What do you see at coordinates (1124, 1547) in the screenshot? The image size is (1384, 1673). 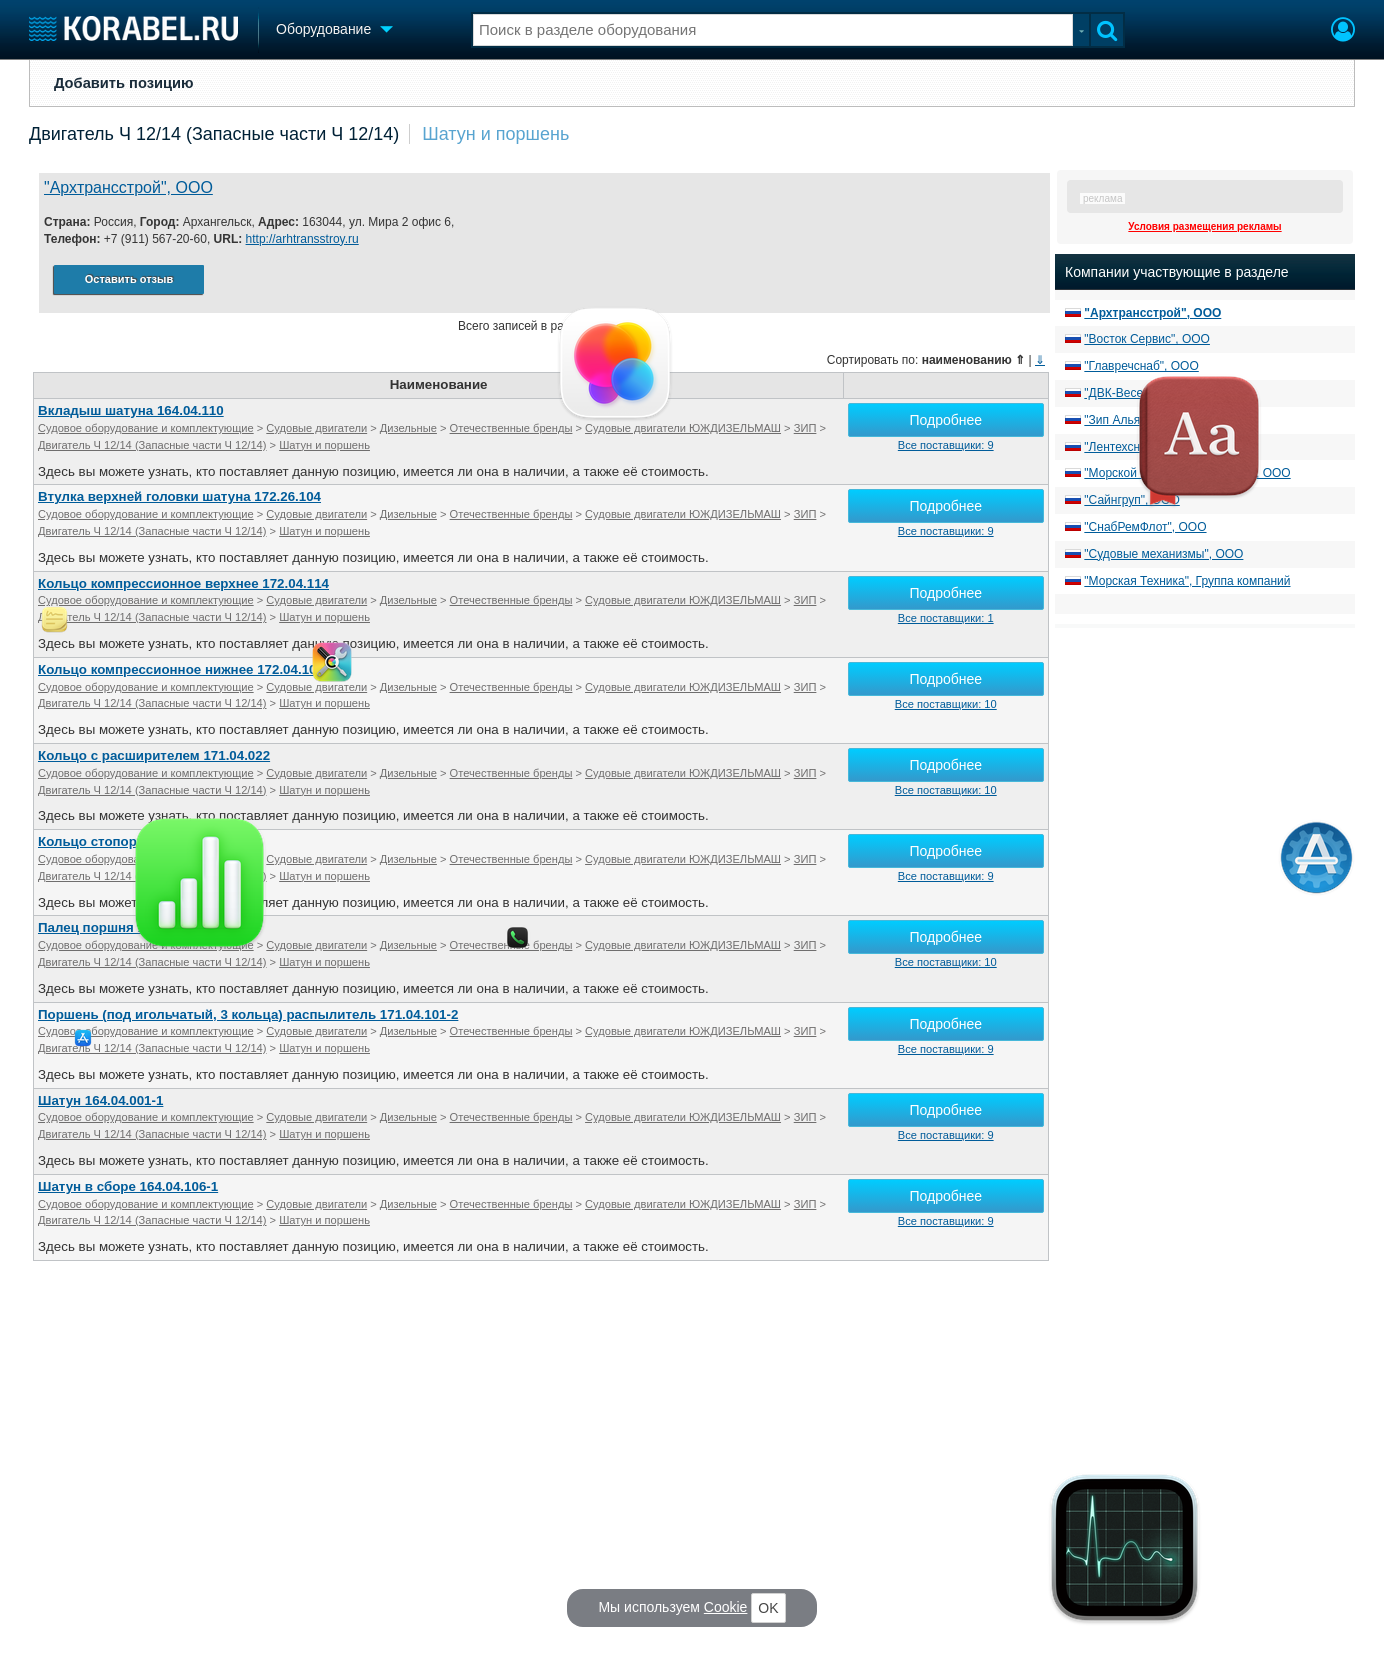 I see `open activity monitor to view system performance` at bounding box center [1124, 1547].